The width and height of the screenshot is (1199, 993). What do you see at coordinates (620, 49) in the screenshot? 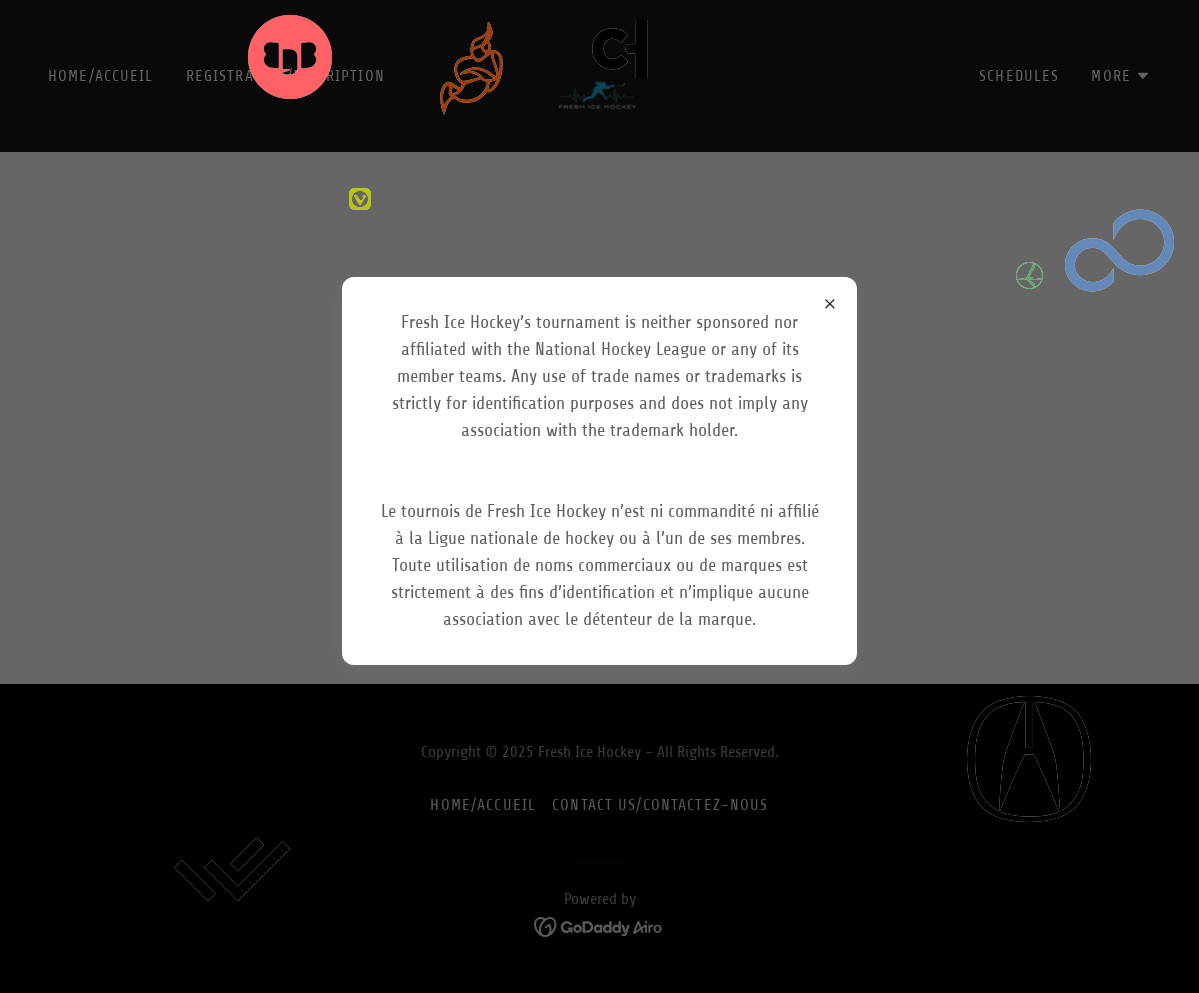
I see `castorama home improvement store logo` at bounding box center [620, 49].